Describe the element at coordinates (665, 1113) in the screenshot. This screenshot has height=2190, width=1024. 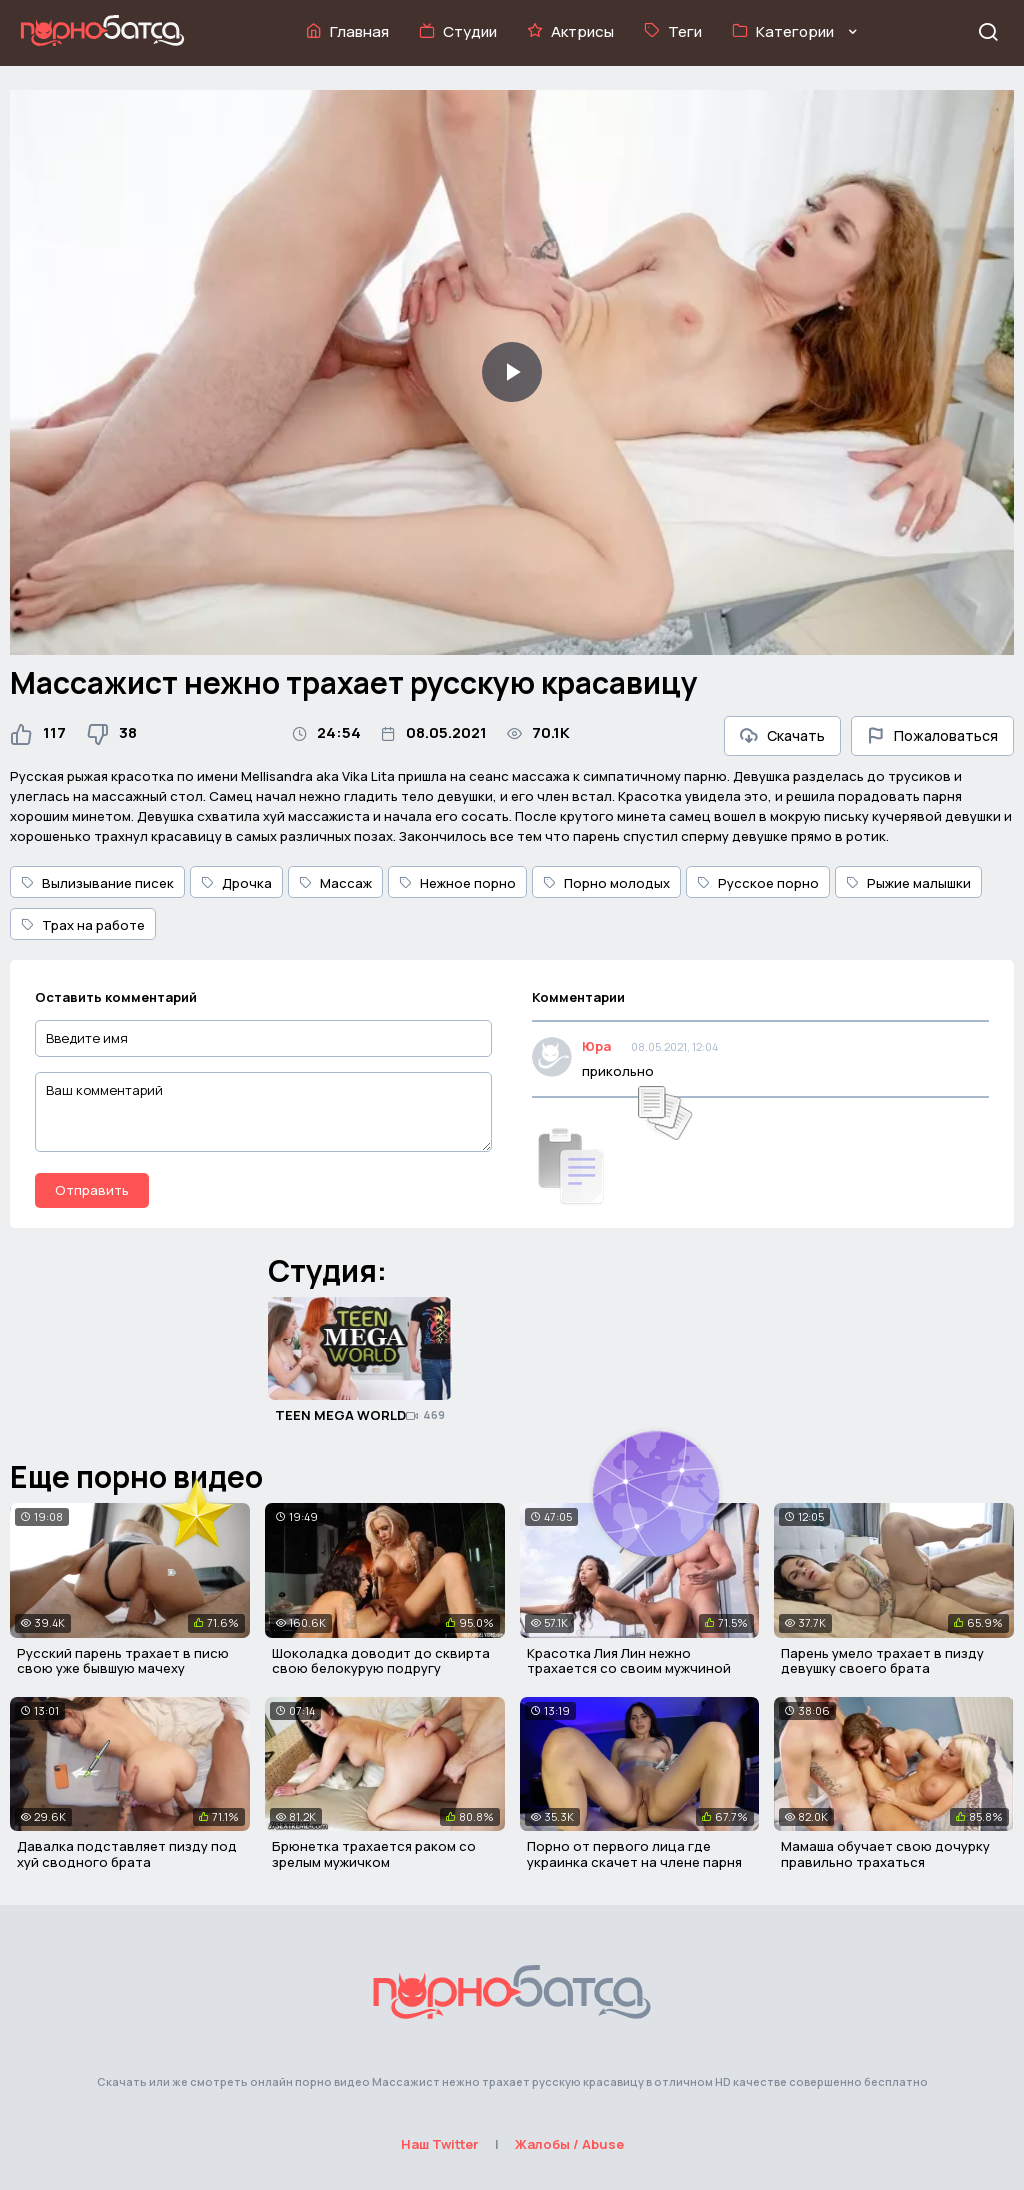
I see `access your documents folder` at that location.